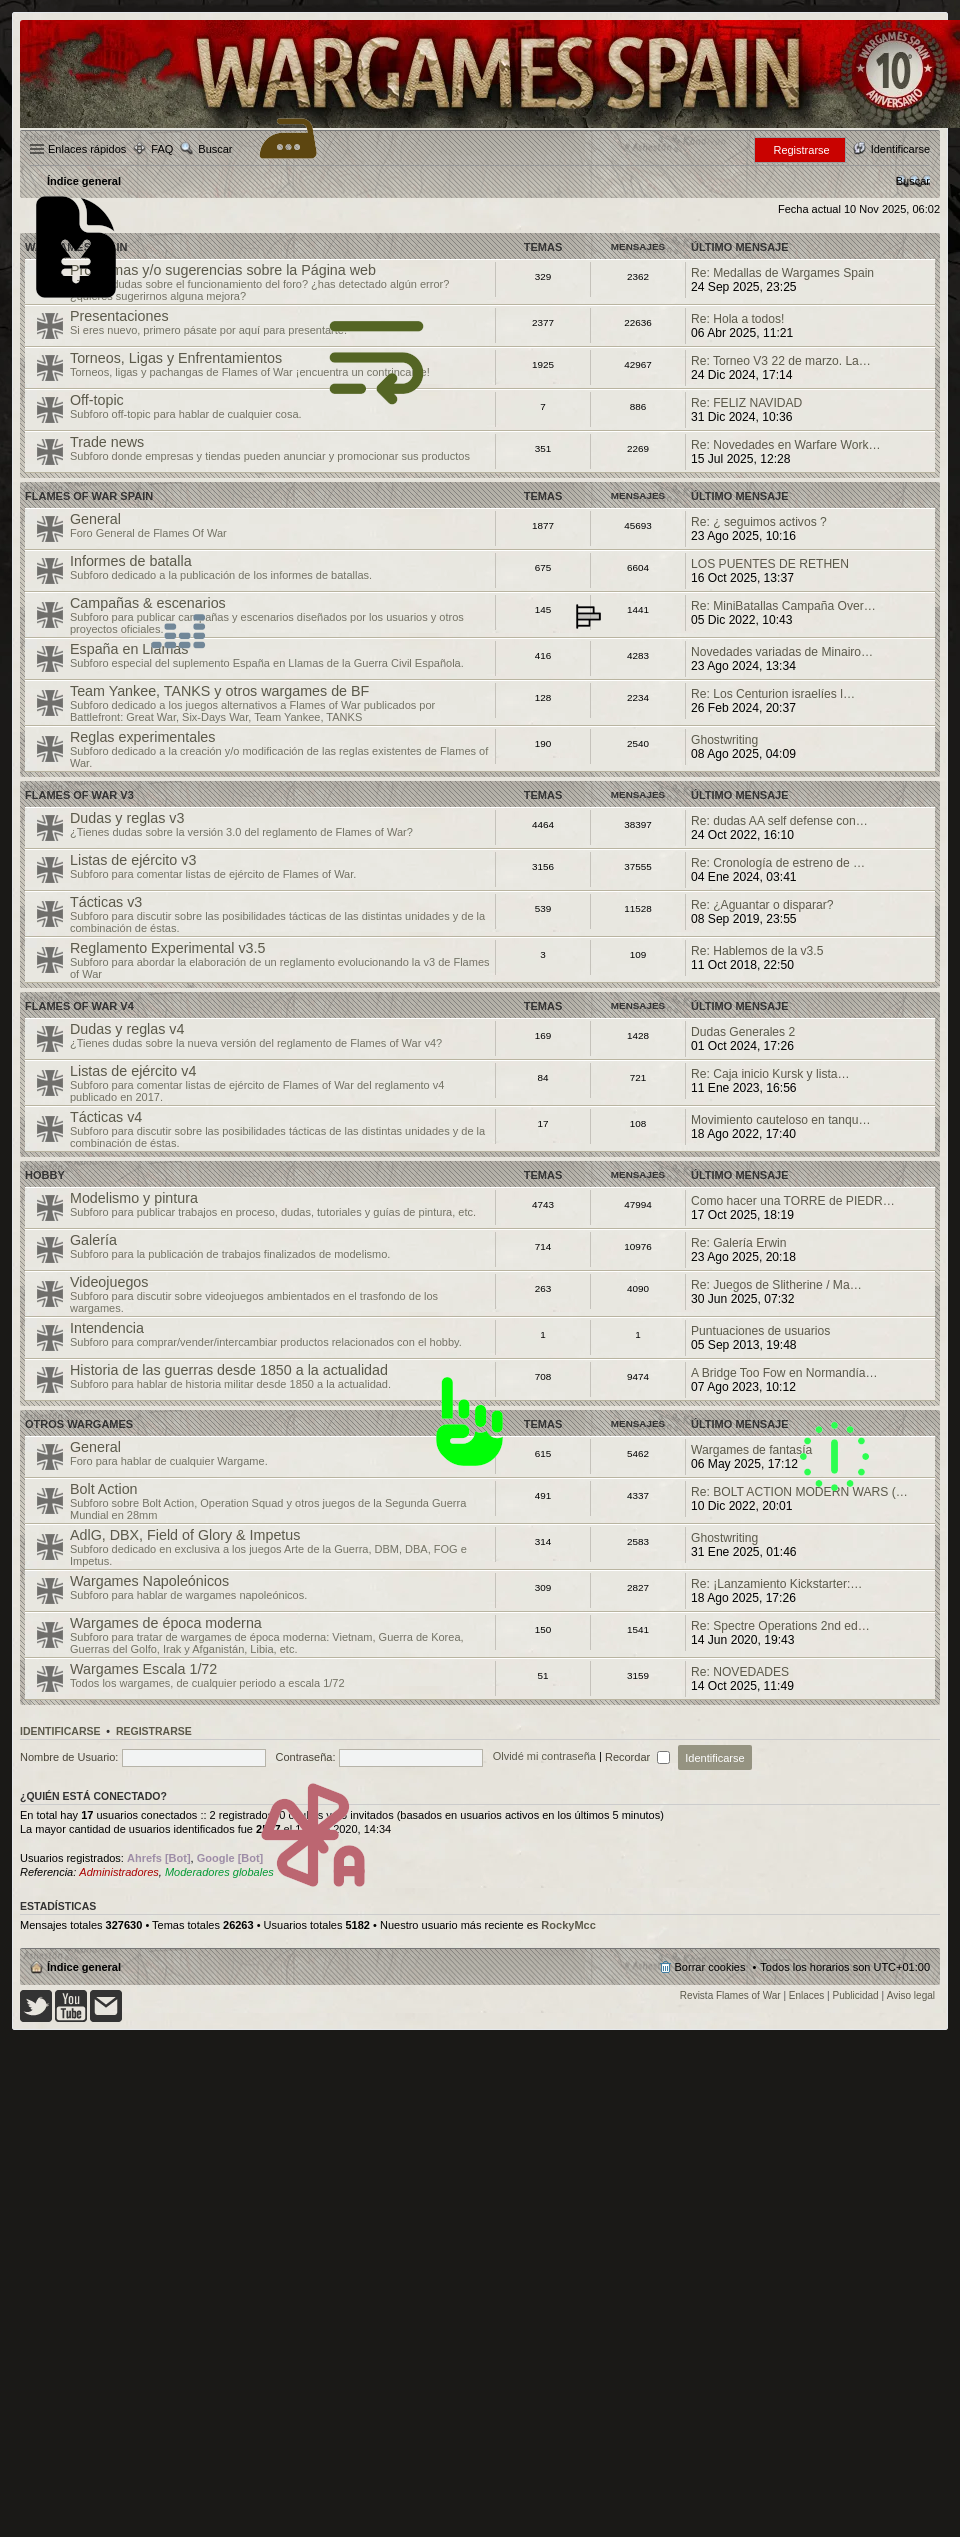 The image size is (960, 2537). What do you see at coordinates (177, 632) in the screenshot?
I see `open Deezer music streaming app` at bounding box center [177, 632].